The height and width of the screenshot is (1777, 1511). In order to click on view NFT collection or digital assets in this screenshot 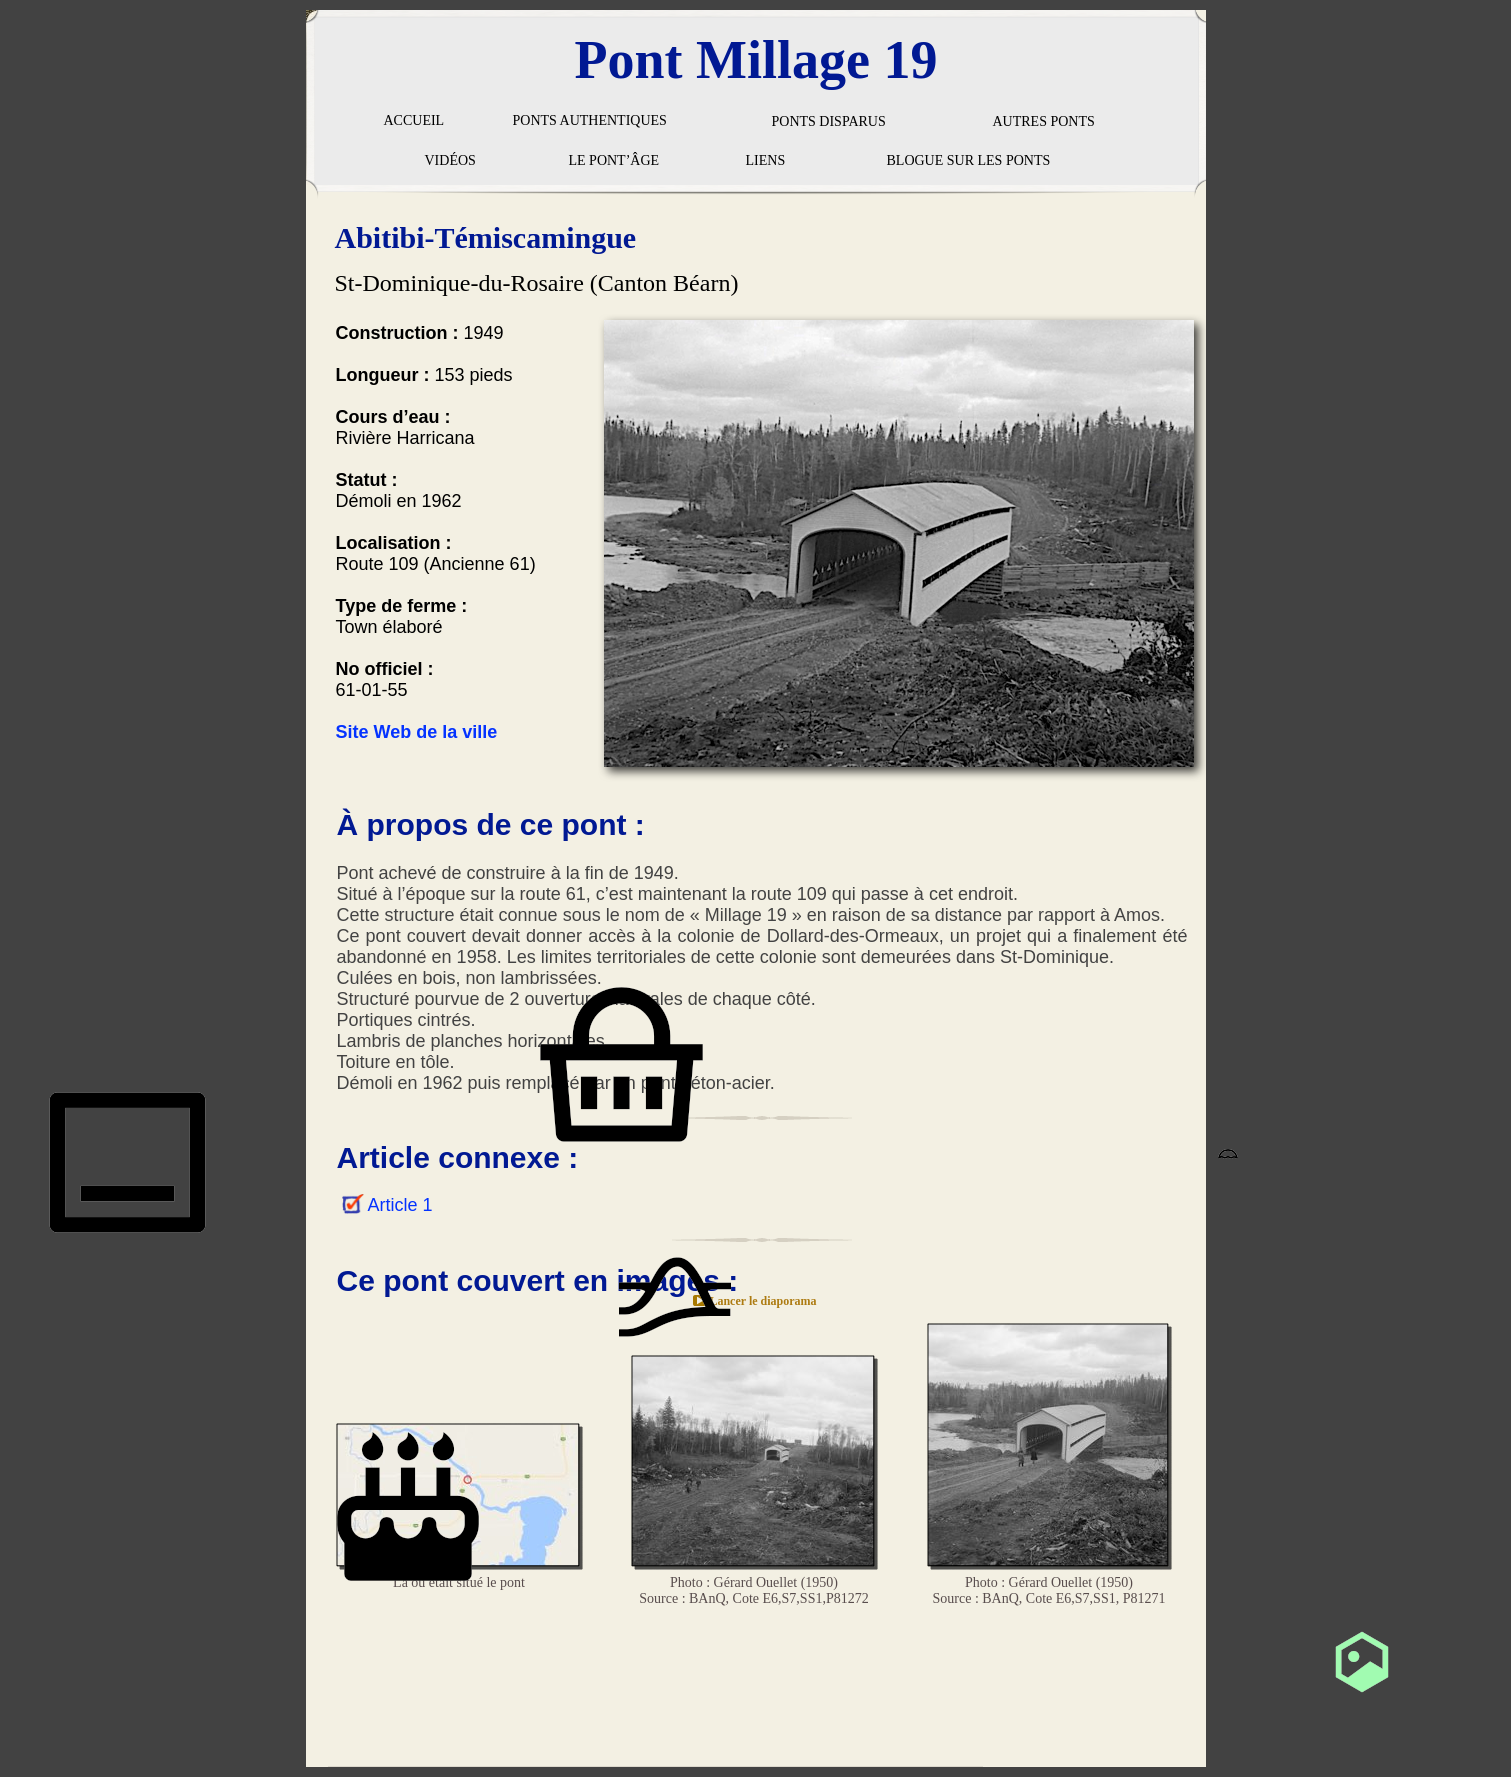, I will do `click(1362, 1662)`.